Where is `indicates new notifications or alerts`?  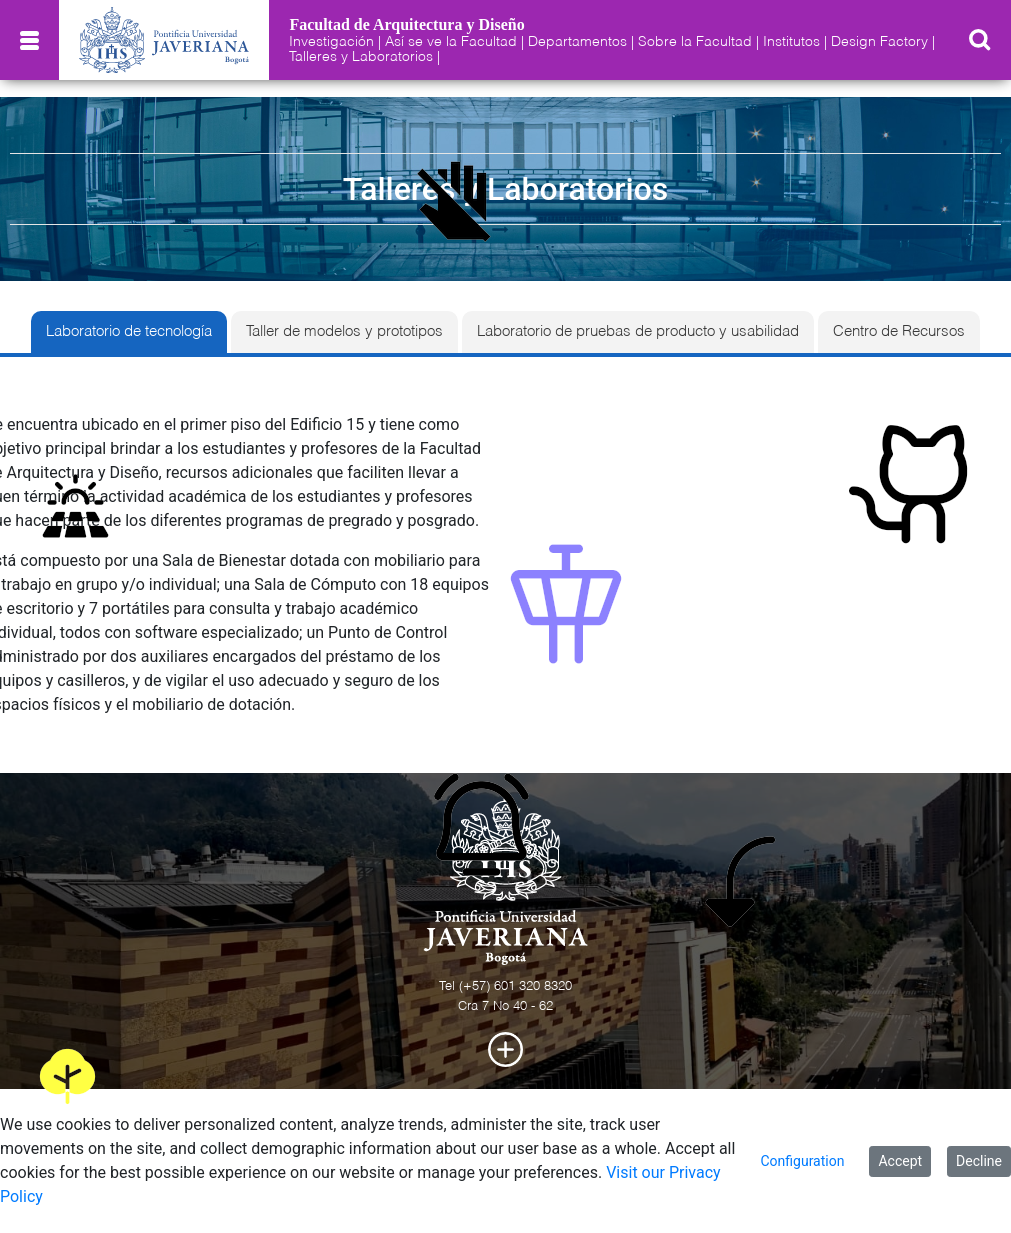
indicates new notifications or alerts is located at coordinates (481, 826).